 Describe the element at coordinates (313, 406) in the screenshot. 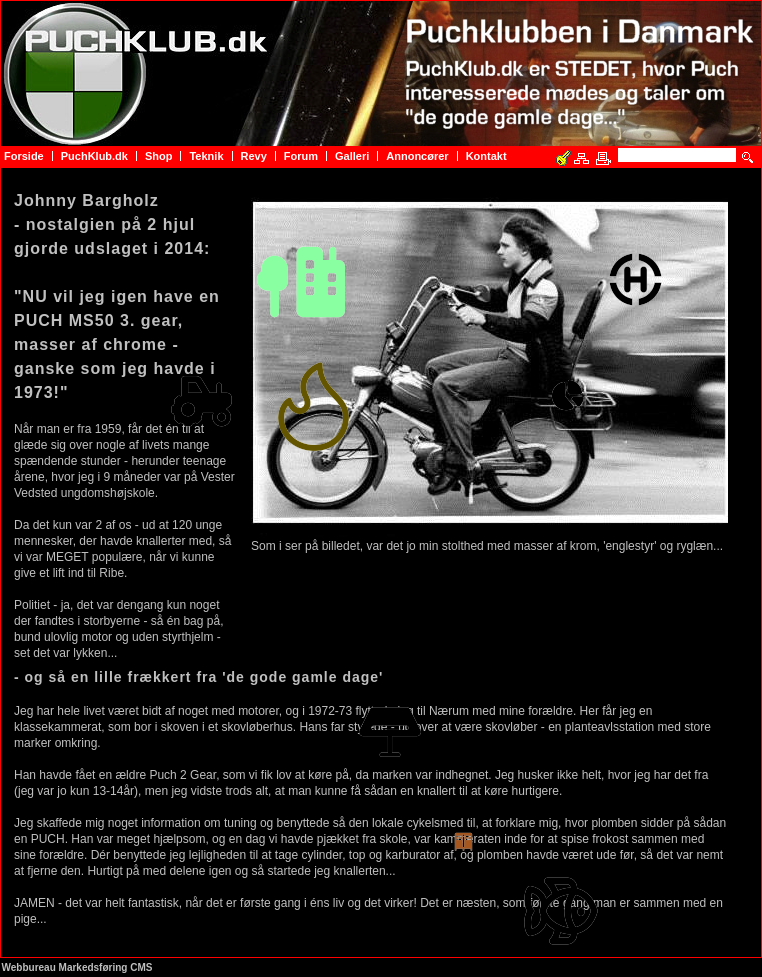

I see `view hot or trending content` at that location.